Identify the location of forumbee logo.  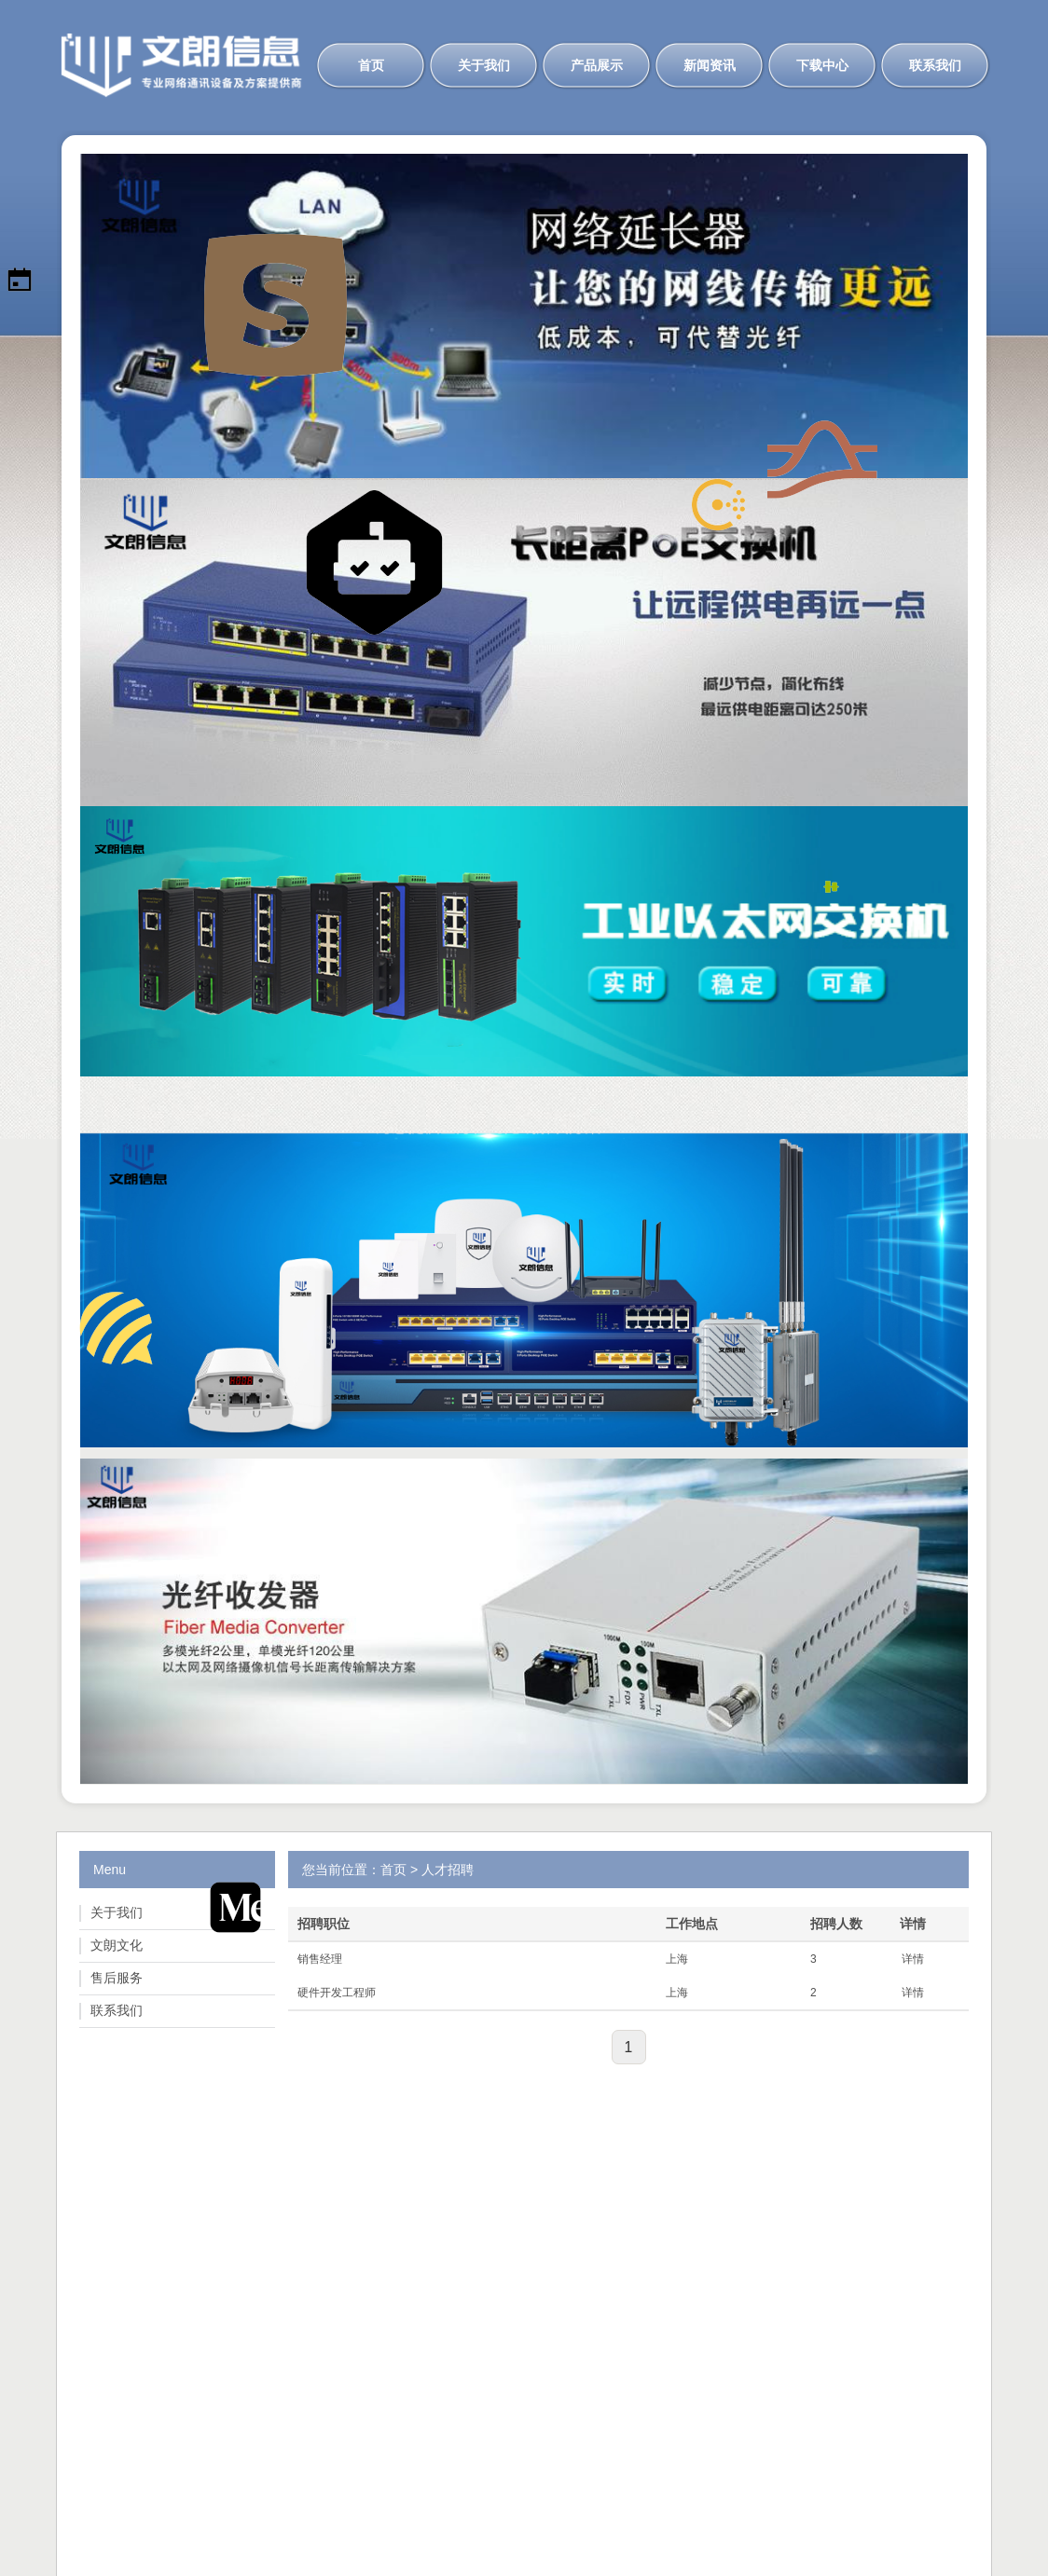
(116, 1327).